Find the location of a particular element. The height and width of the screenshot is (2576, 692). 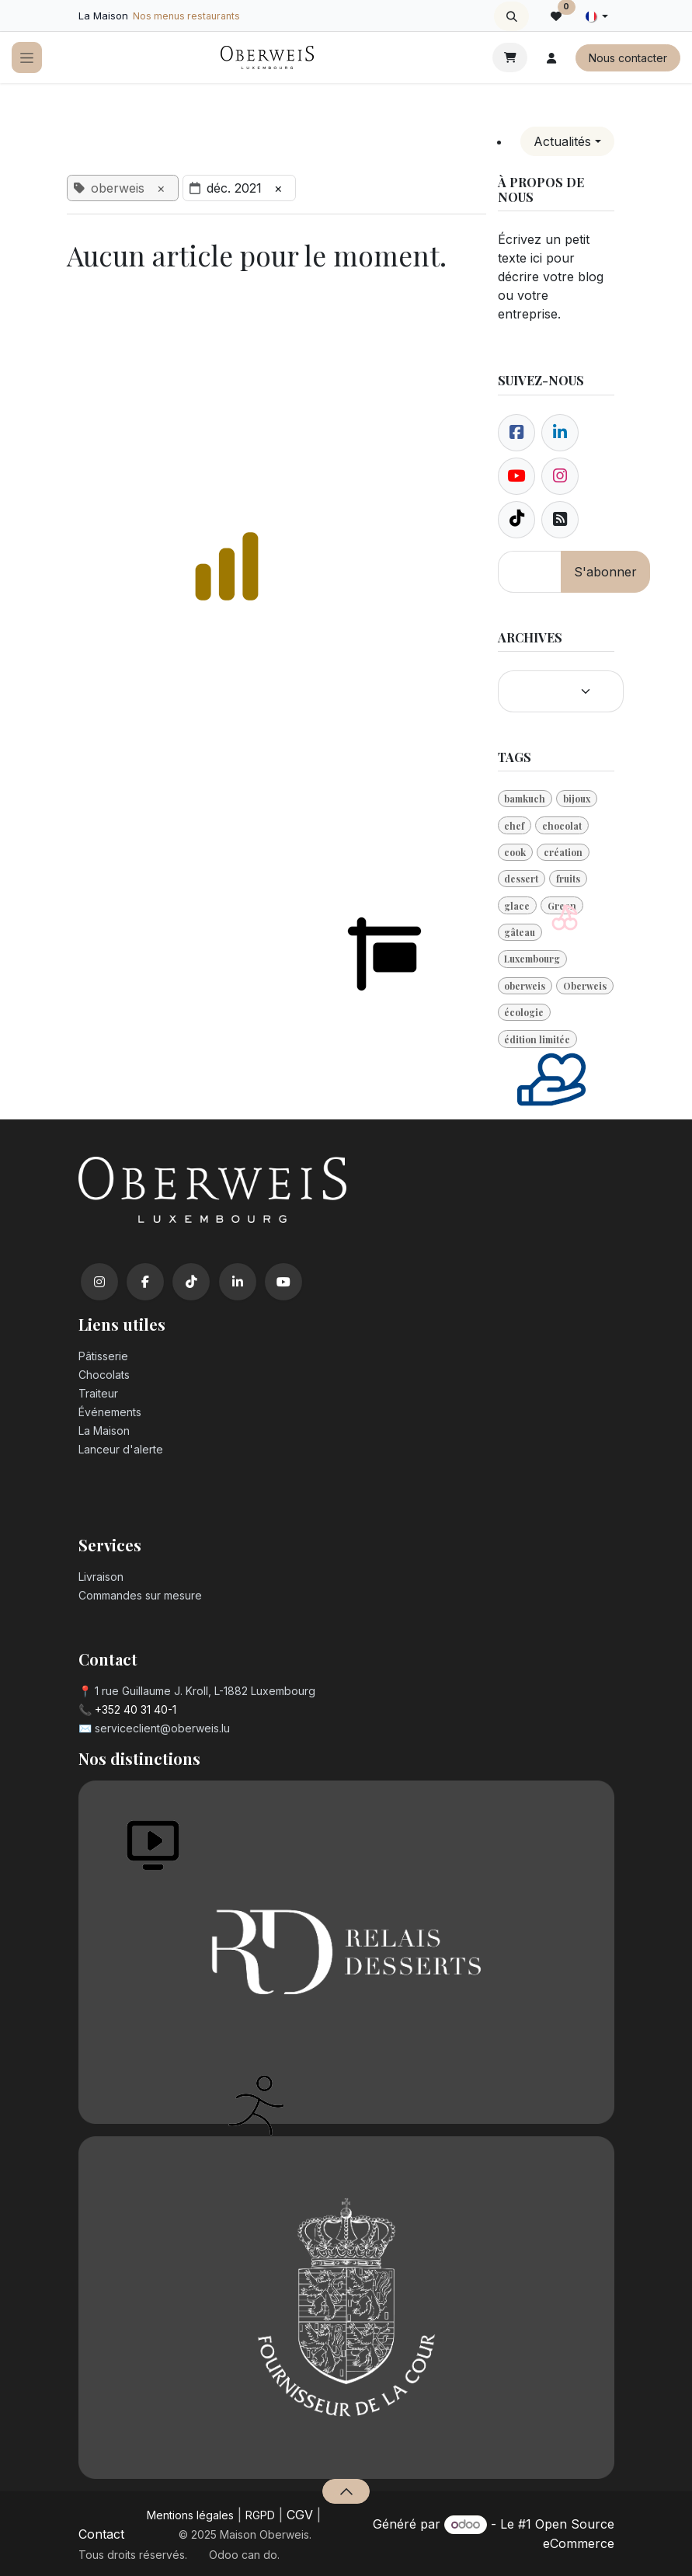

start a running or fitness activity is located at coordinates (257, 2104).